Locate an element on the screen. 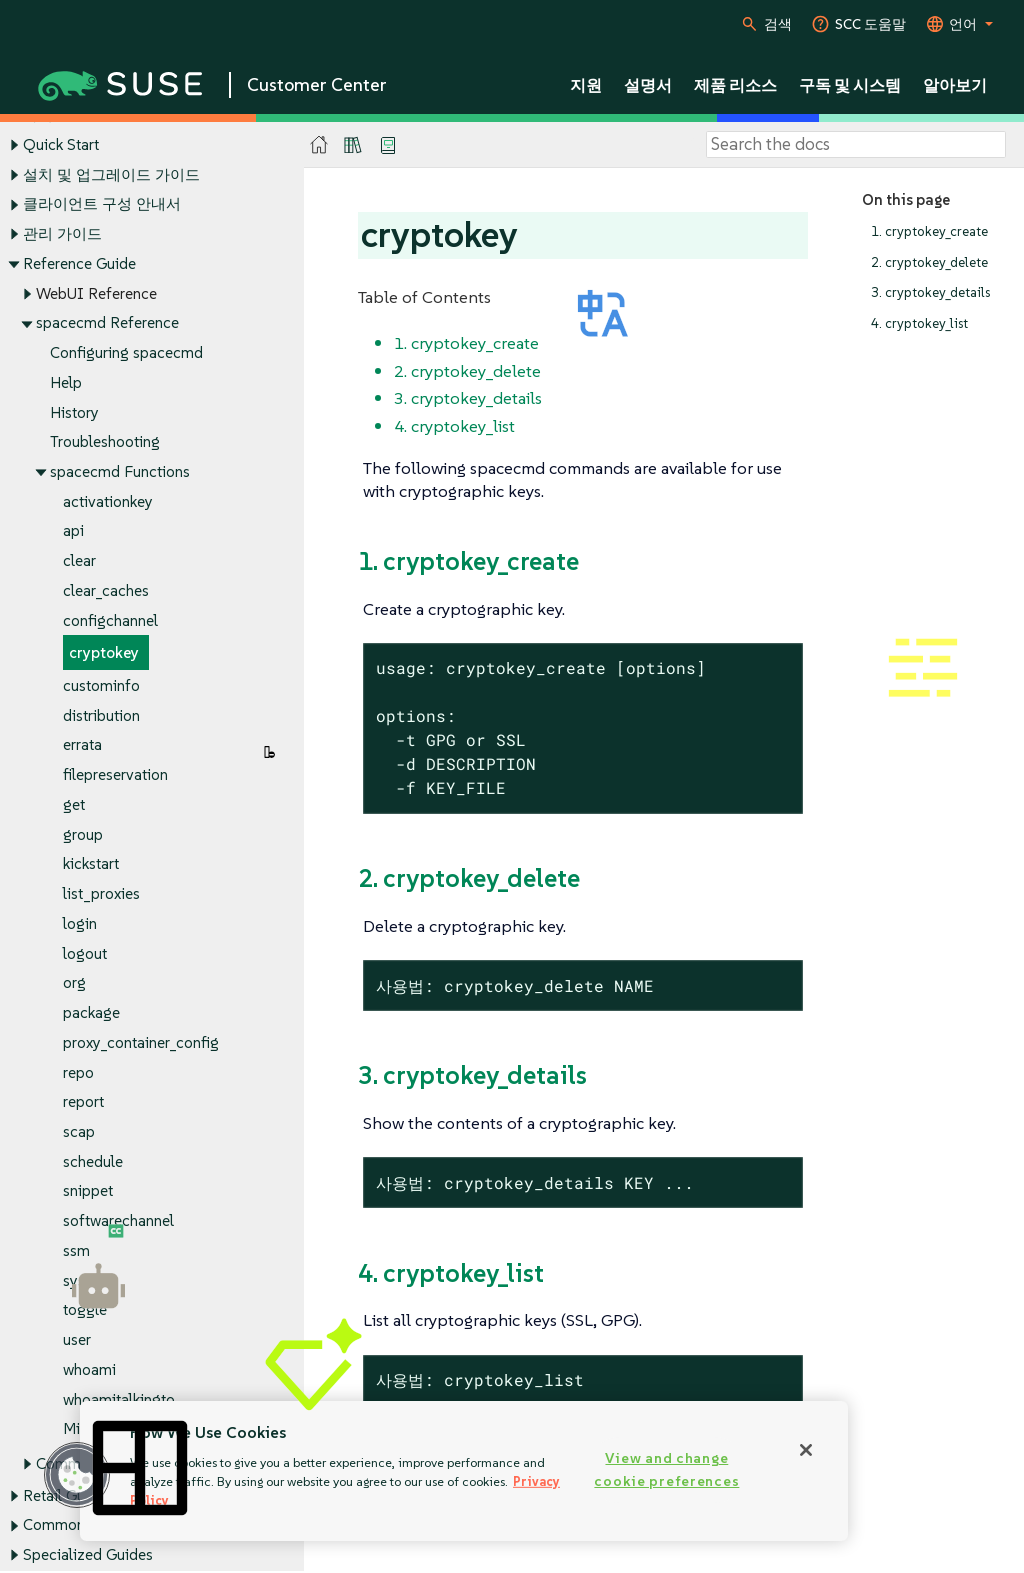  access AI assistant or chatbot features is located at coordinates (98, 1288).